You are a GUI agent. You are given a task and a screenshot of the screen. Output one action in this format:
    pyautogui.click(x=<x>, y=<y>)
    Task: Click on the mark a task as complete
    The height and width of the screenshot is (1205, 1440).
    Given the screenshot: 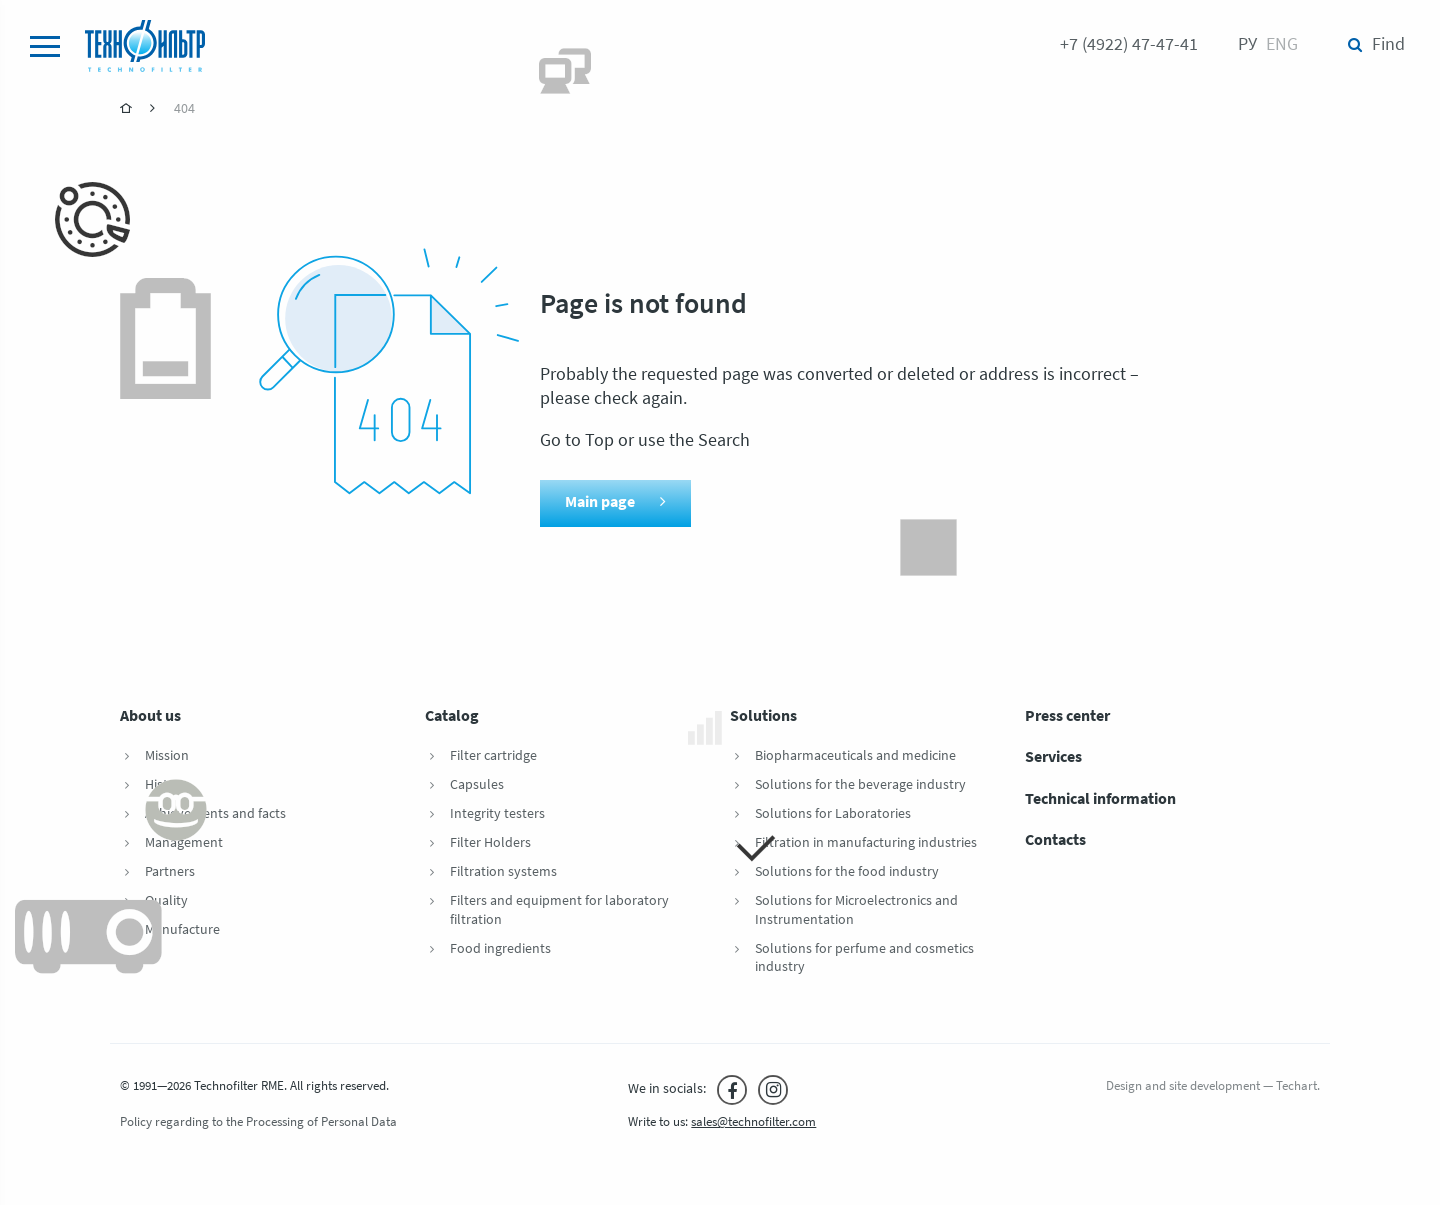 What is the action you would take?
    pyautogui.click(x=756, y=849)
    